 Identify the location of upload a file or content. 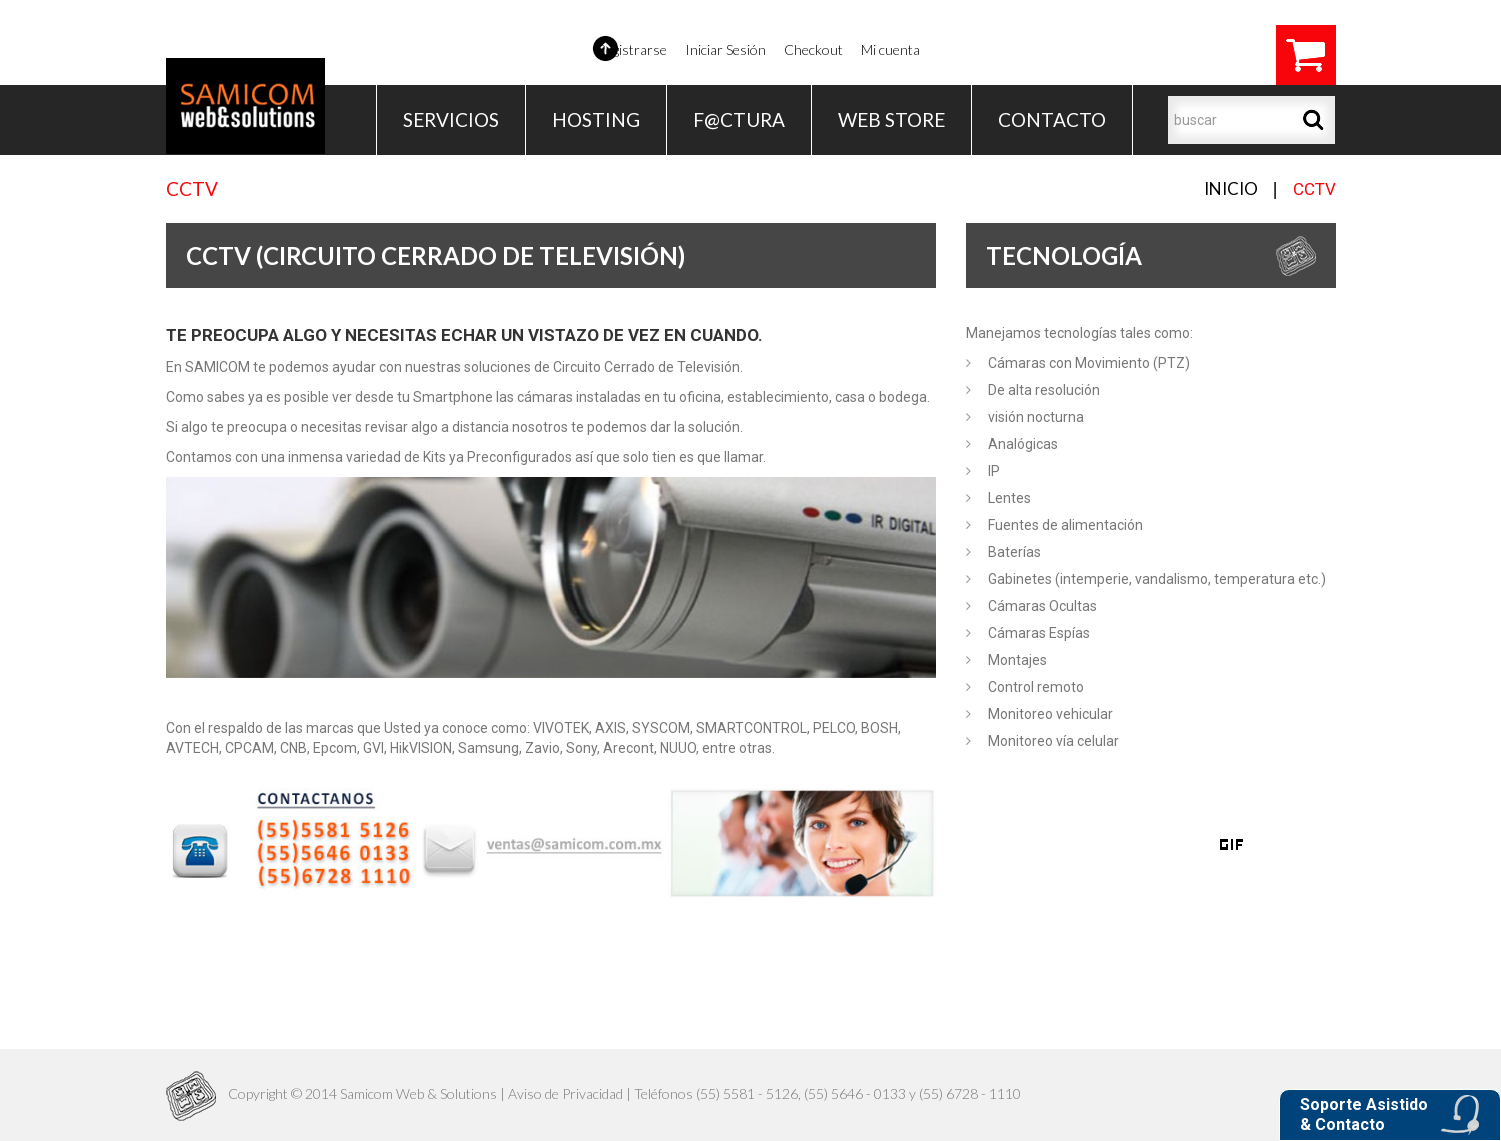
(605, 48).